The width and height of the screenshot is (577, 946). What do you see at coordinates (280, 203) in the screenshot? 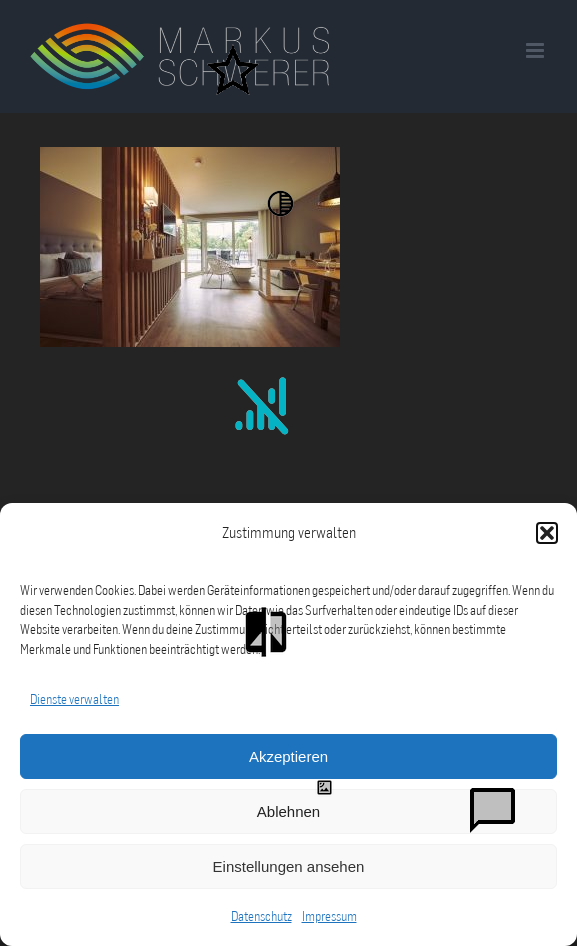
I see `adjust image contrast settings` at bounding box center [280, 203].